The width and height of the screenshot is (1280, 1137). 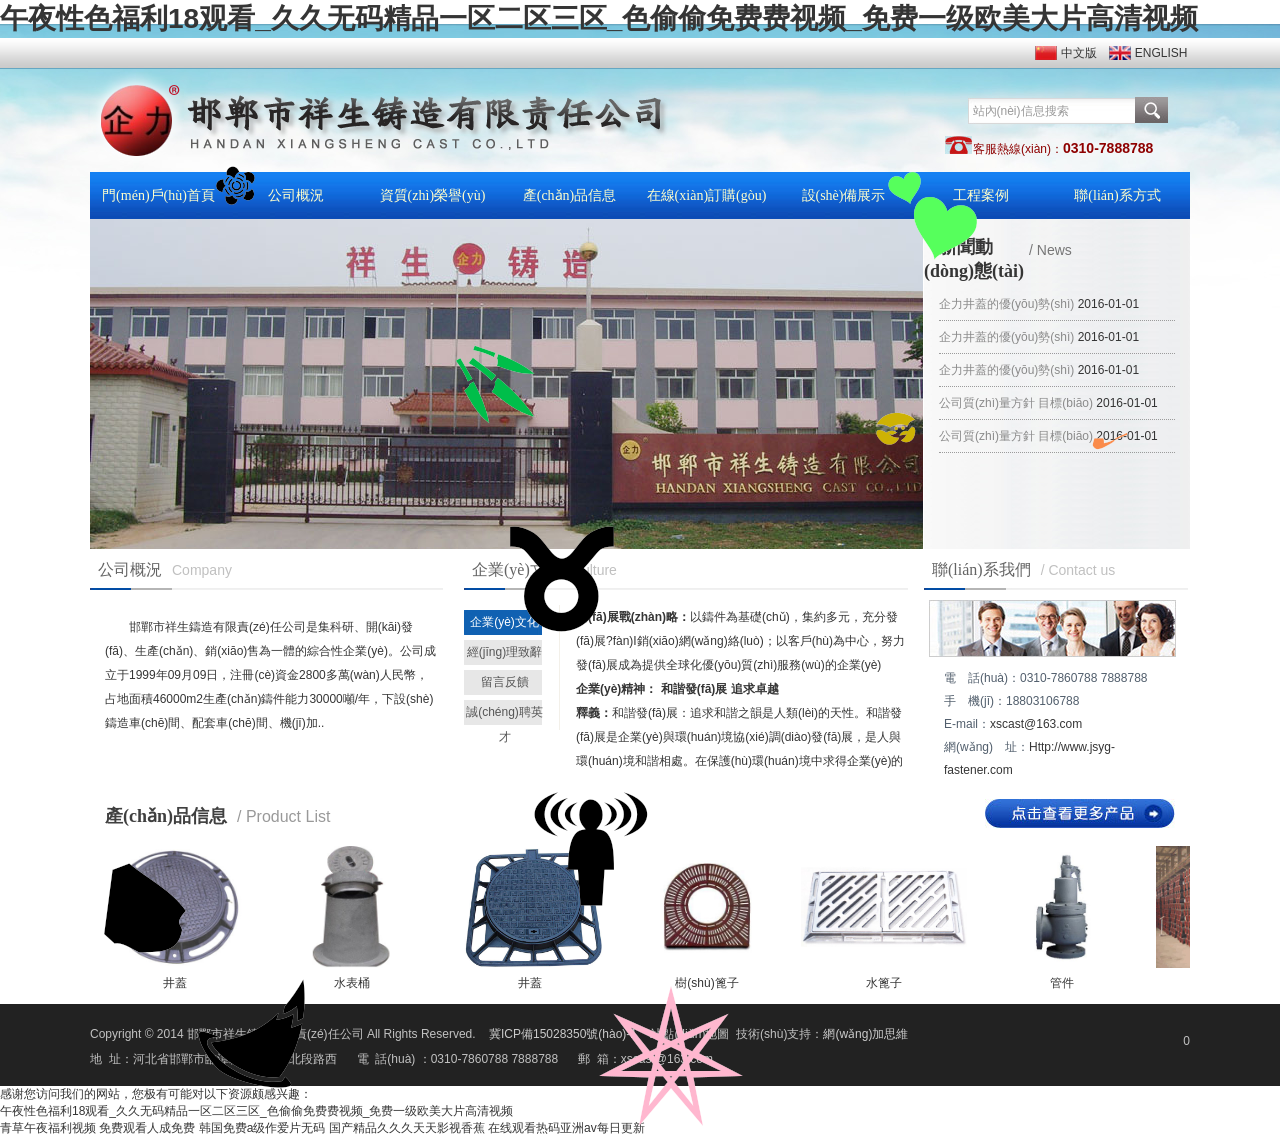 I want to click on indicates a smoking-permitted area or zone, so click(x=1110, y=441).